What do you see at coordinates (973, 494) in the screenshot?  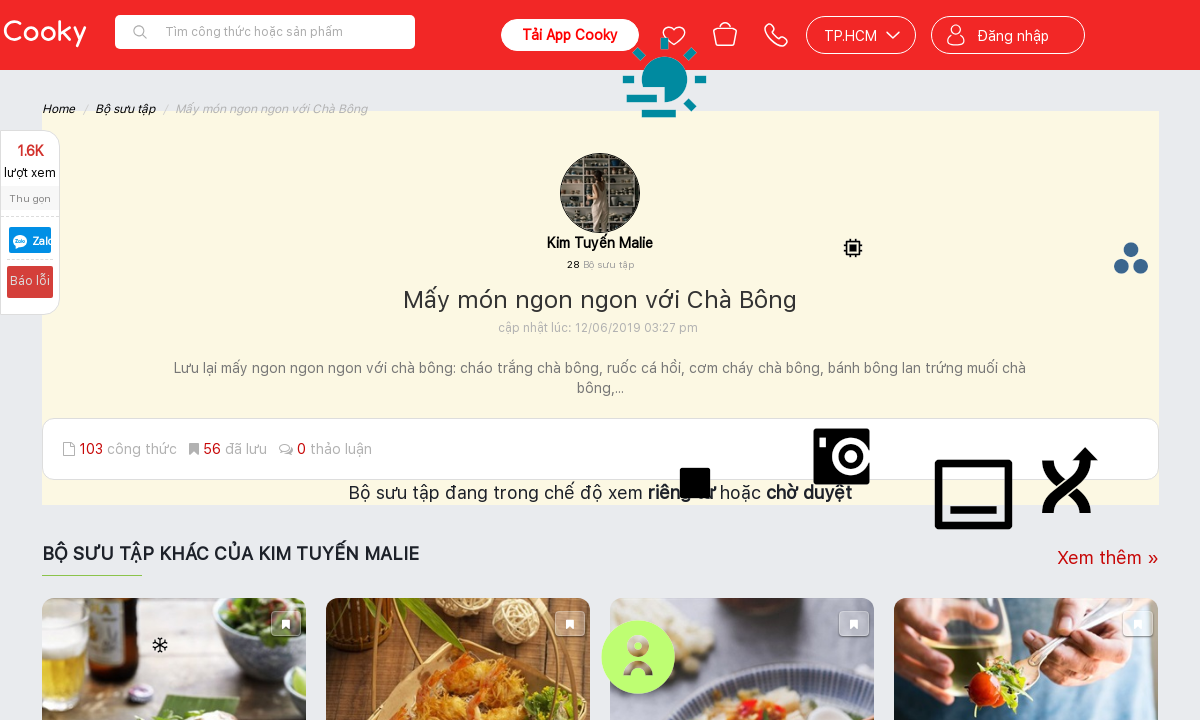 I see `switch to bottom panel layout` at bounding box center [973, 494].